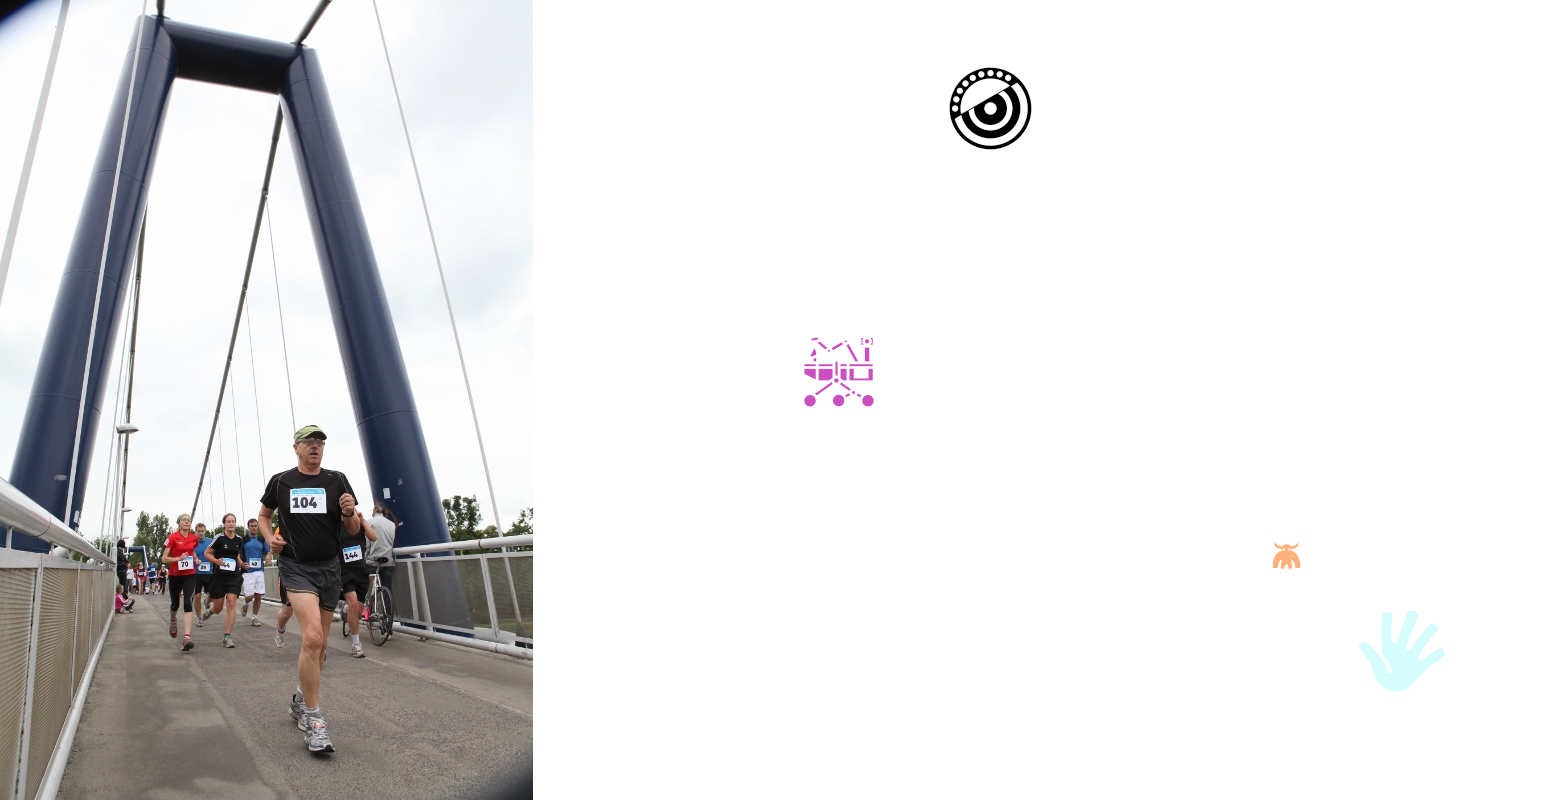 Image resolution: width=1568 pixels, height=803 pixels. What do you see at coordinates (990, 108) in the screenshot?
I see `abstract game ability or skill icon` at bounding box center [990, 108].